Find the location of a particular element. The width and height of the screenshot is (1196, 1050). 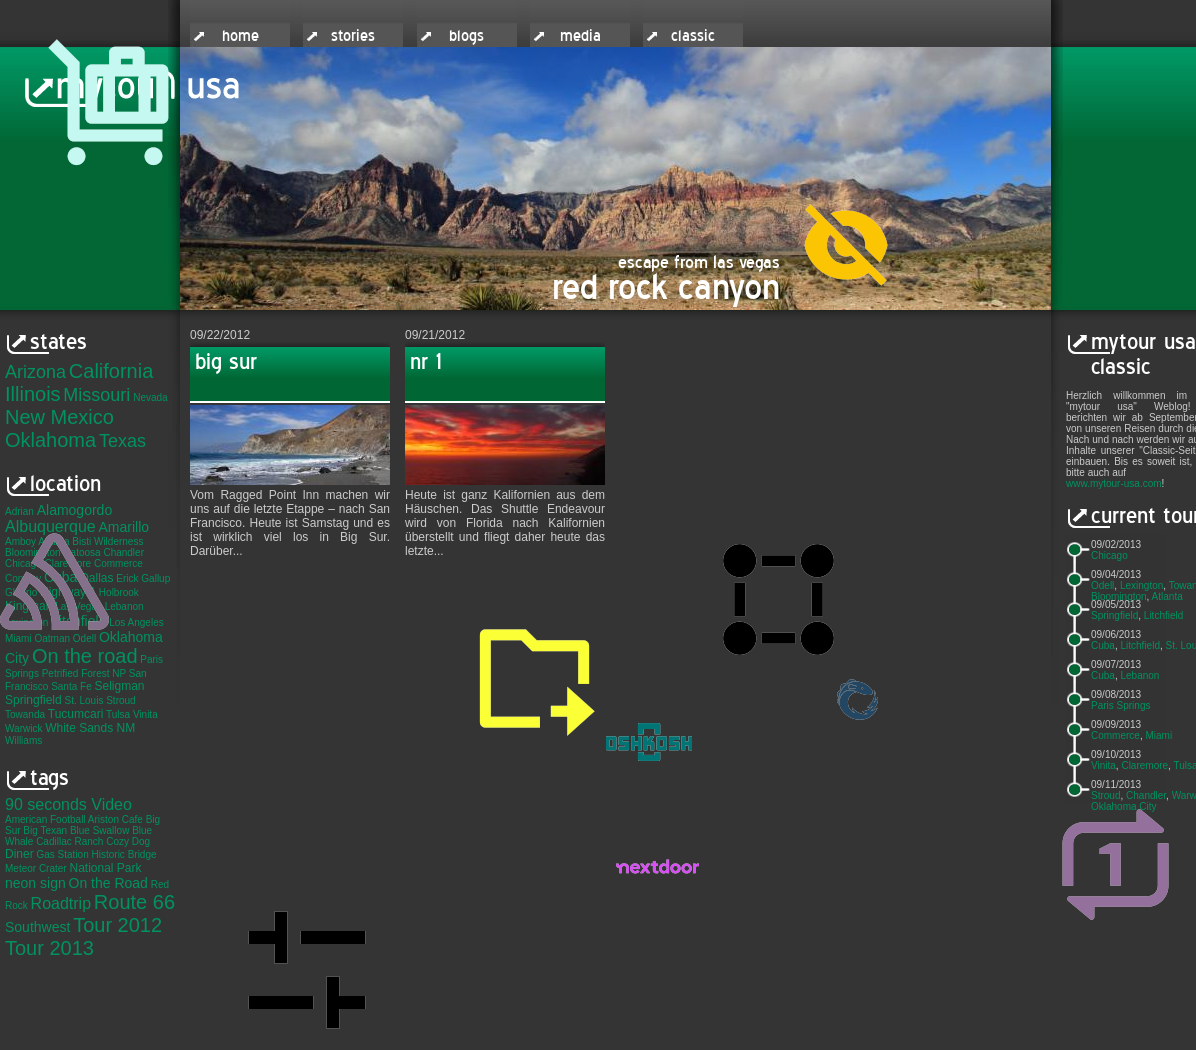

repeat the current track is located at coordinates (1115, 864).